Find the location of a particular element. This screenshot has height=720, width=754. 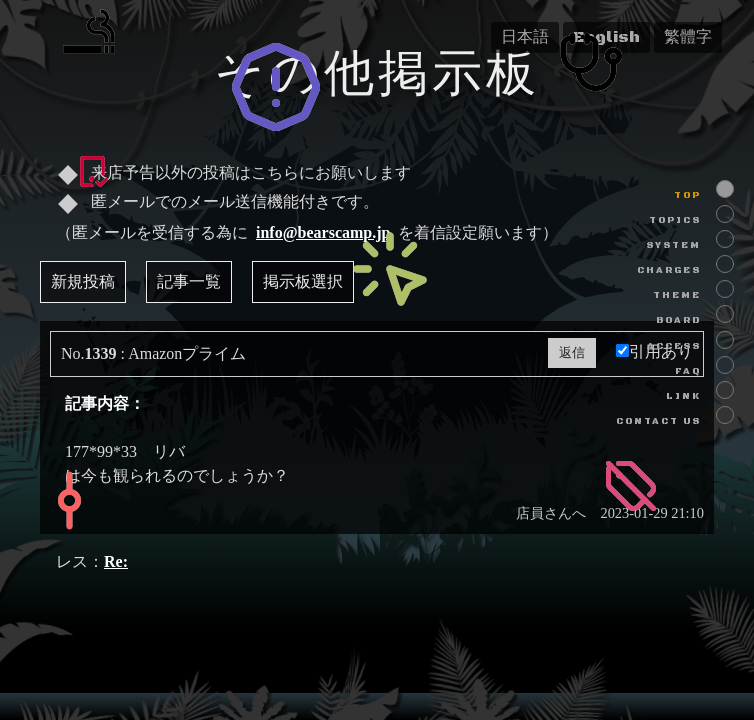

tablet device successfully connected is located at coordinates (92, 171).